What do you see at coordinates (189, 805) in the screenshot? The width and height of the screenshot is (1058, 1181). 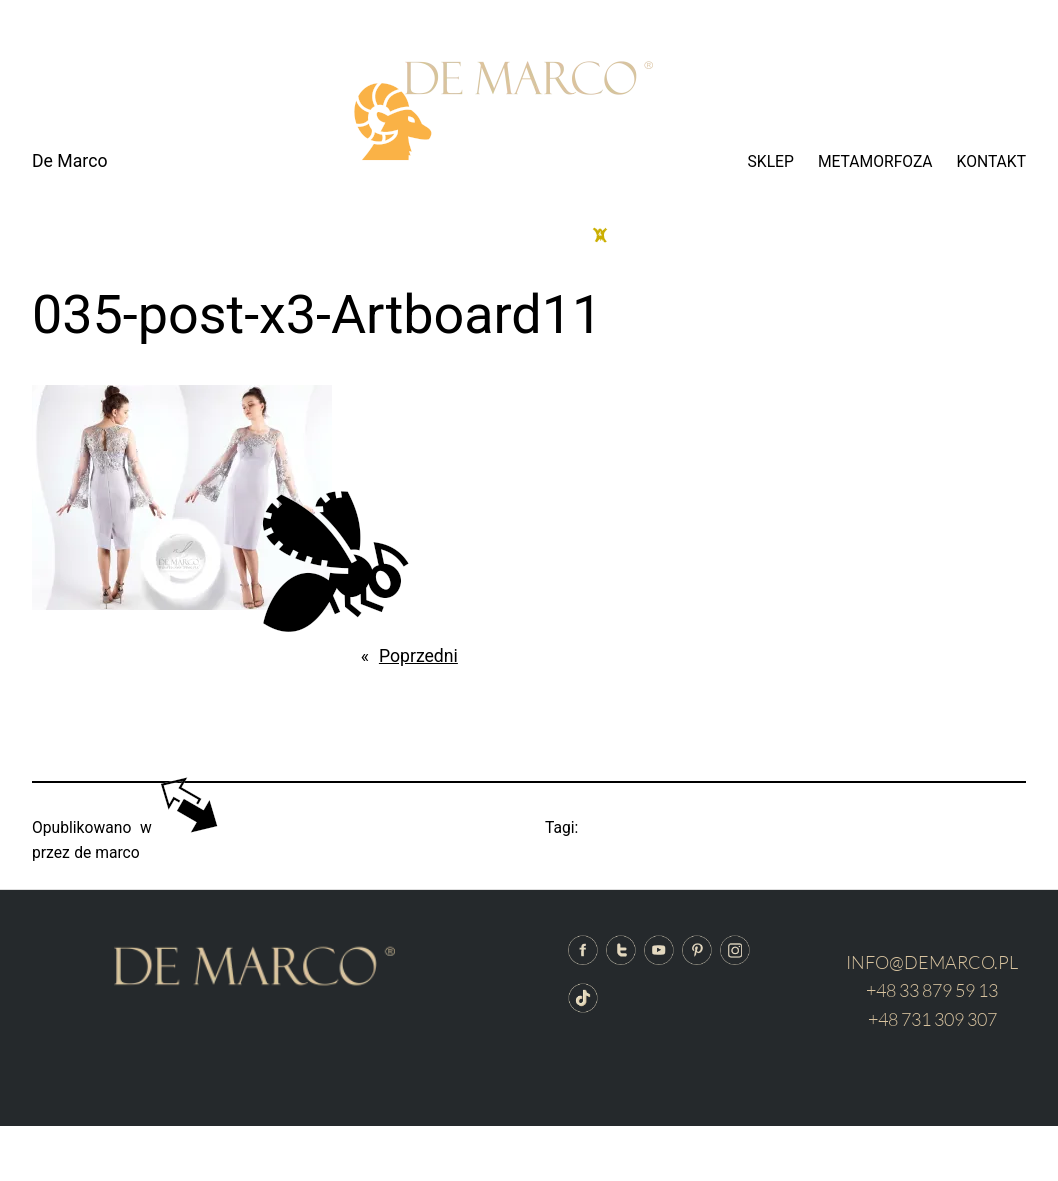 I see `switch between two states or modes` at bounding box center [189, 805].